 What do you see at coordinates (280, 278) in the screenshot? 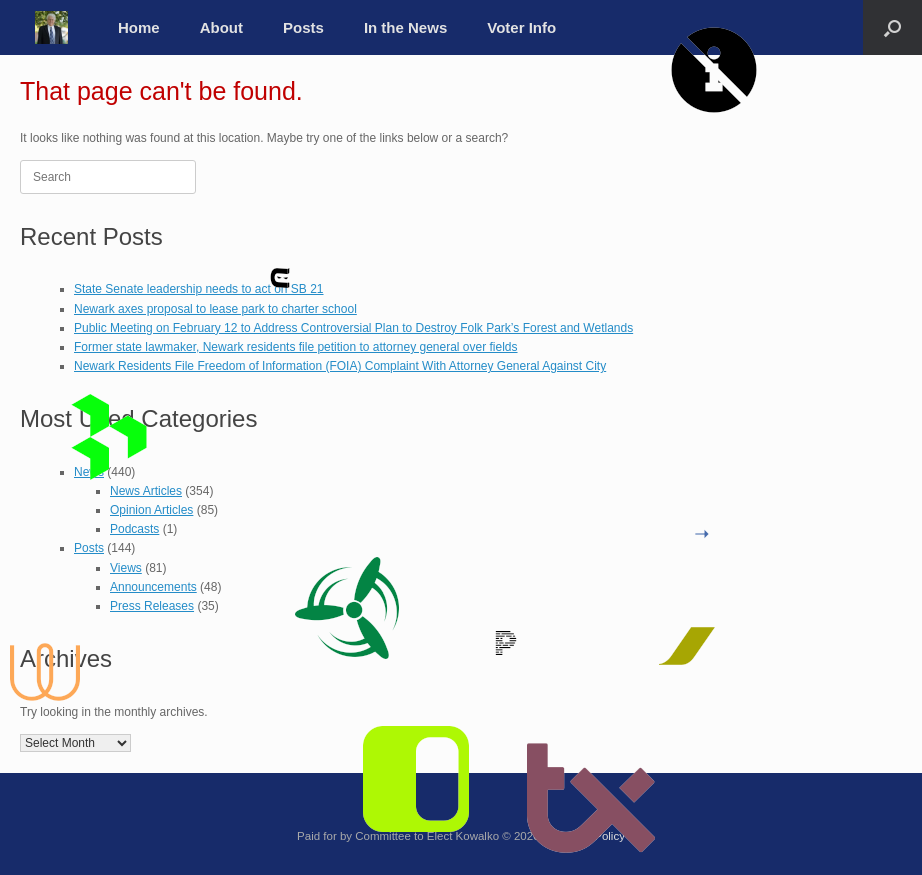
I see `coding ninjas brand logo` at bounding box center [280, 278].